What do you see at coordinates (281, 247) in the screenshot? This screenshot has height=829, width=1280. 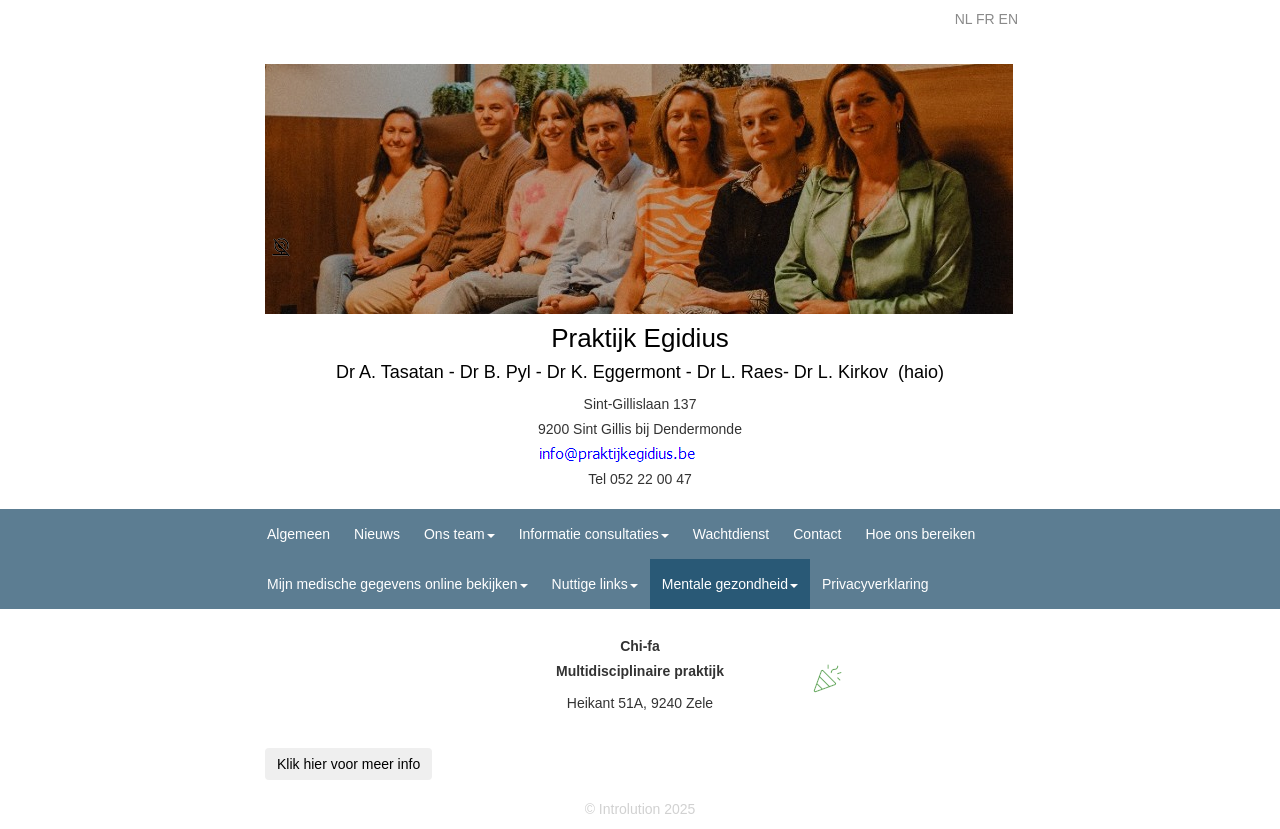 I see `webcam is disabled or turned off` at bounding box center [281, 247].